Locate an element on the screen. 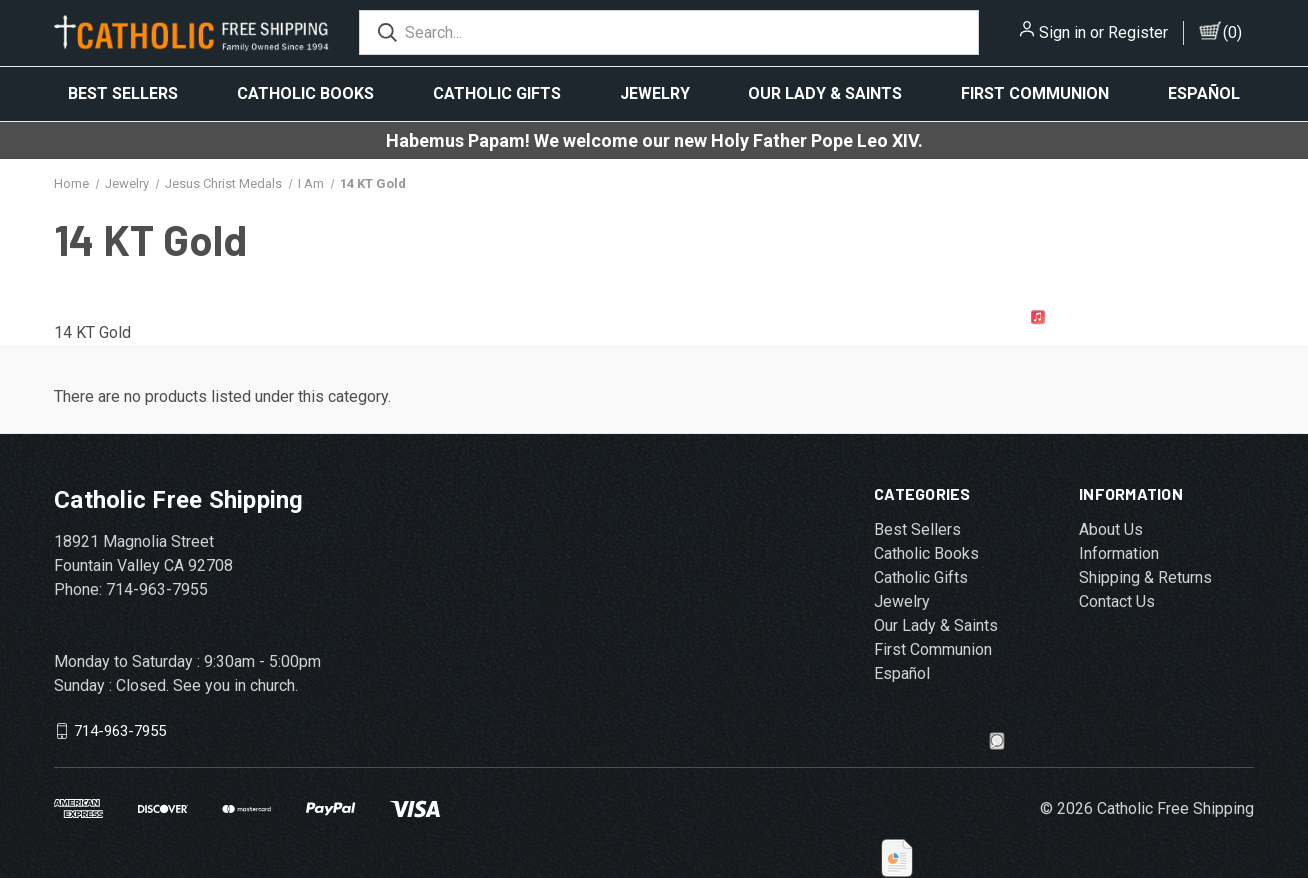 Image resolution: width=1308 pixels, height=878 pixels. open the music player app is located at coordinates (1038, 317).